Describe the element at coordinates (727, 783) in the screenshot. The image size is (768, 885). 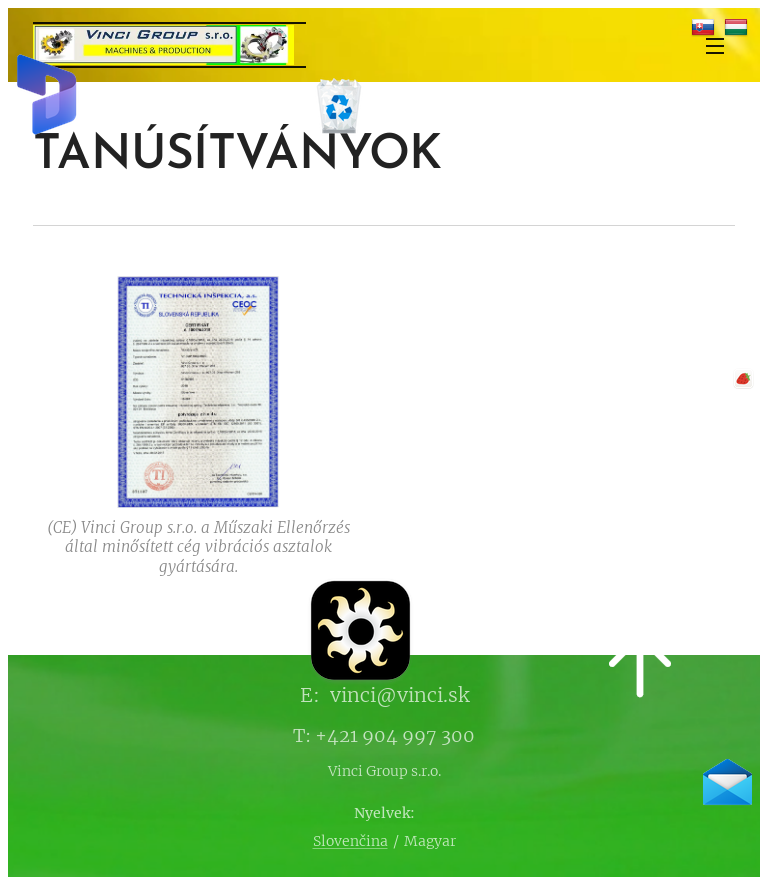
I see `open the mail app` at that location.